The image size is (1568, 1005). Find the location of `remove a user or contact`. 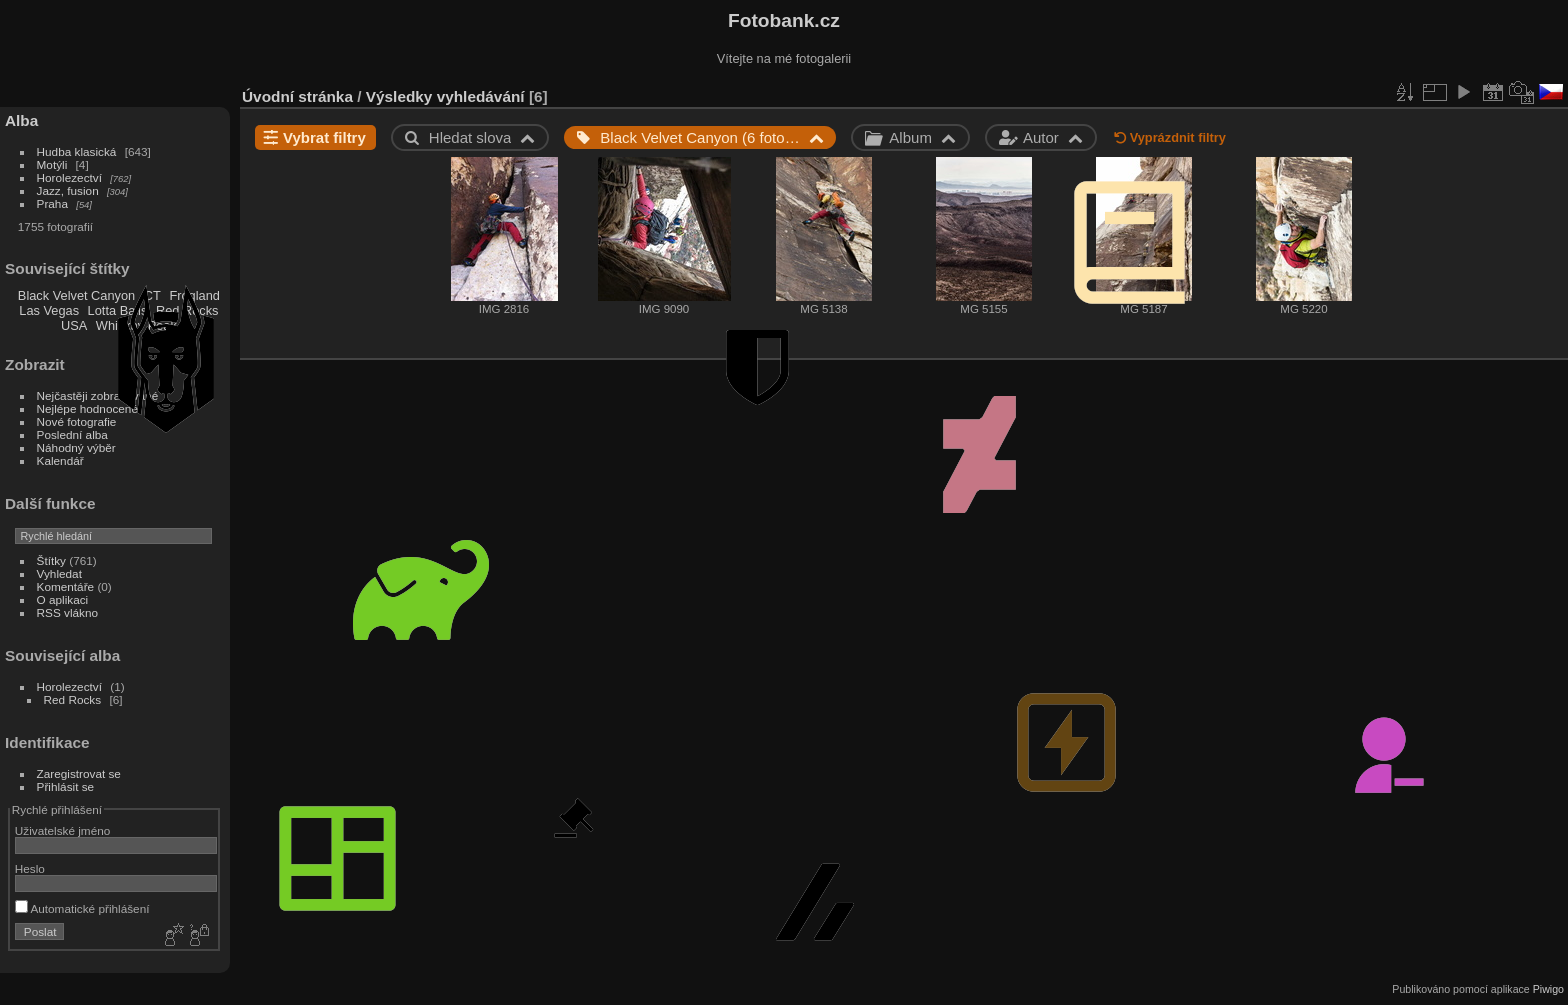

remove a user or contact is located at coordinates (1384, 757).